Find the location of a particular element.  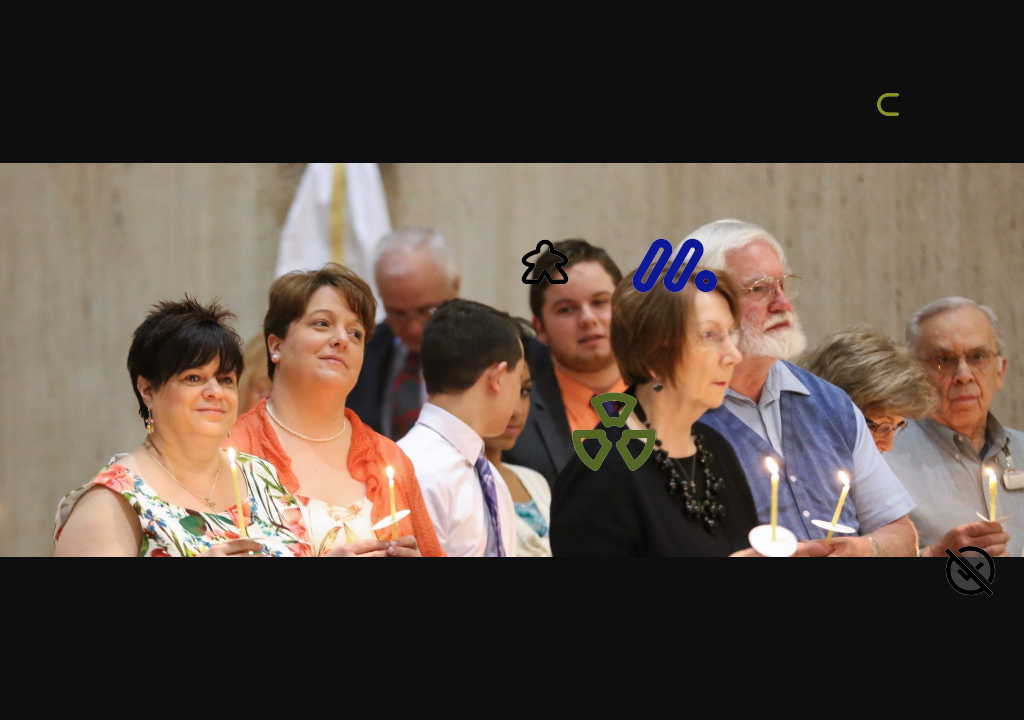

indicates hazardous or radioactive content warning is located at coordinates (614, 434).